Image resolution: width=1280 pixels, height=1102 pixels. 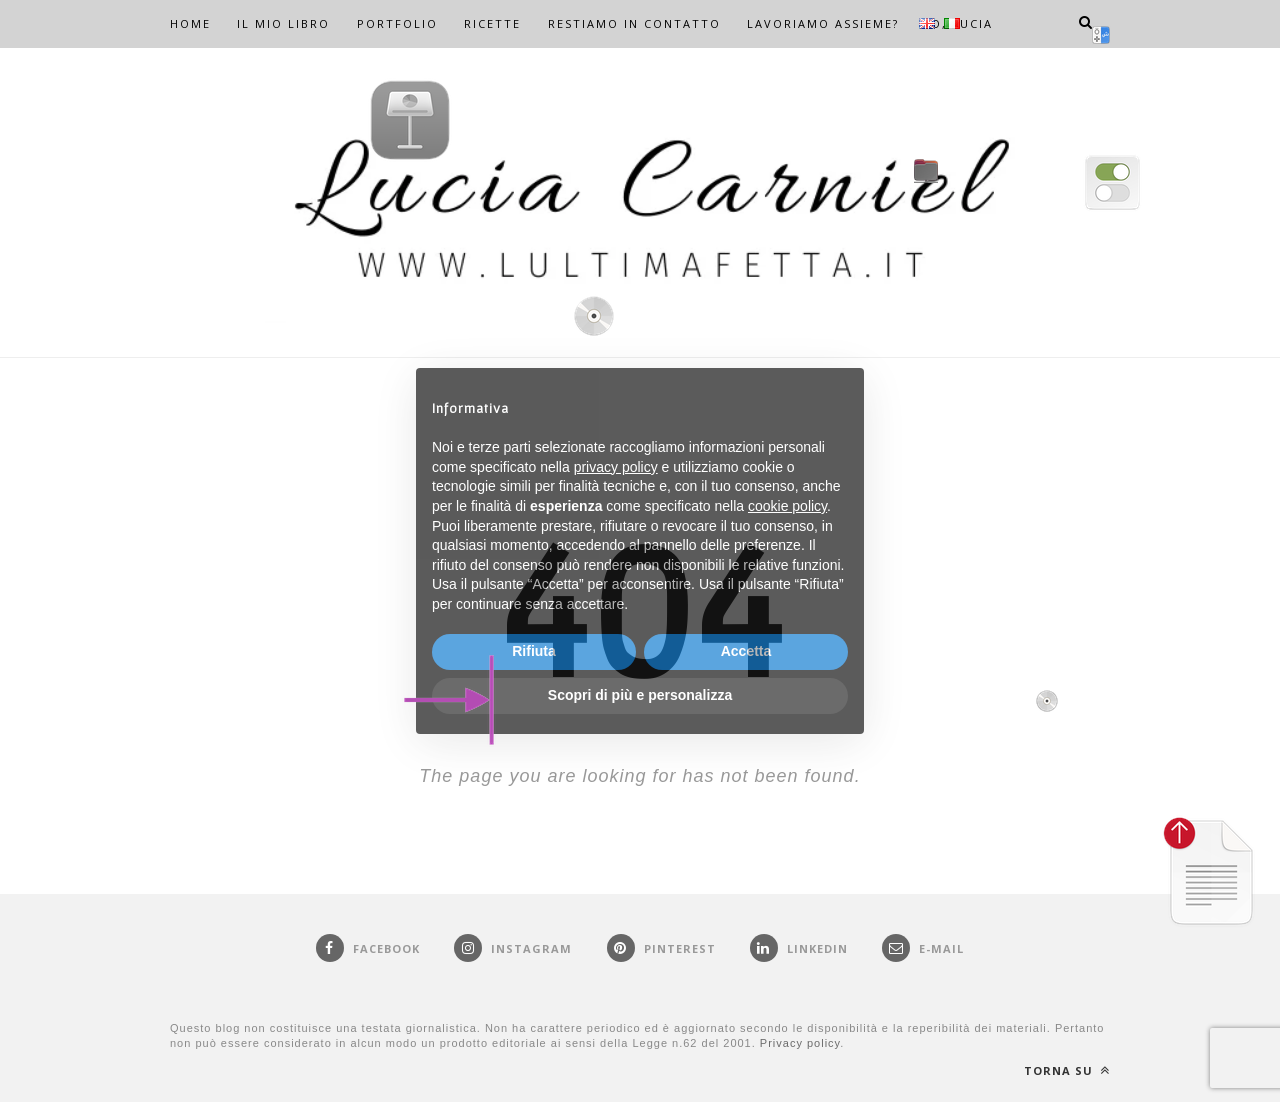 What do you see at coordinates (1112, 182) in the screenshot?
I see `open gnome tweaks settings` at bounding box center [1112, 182].